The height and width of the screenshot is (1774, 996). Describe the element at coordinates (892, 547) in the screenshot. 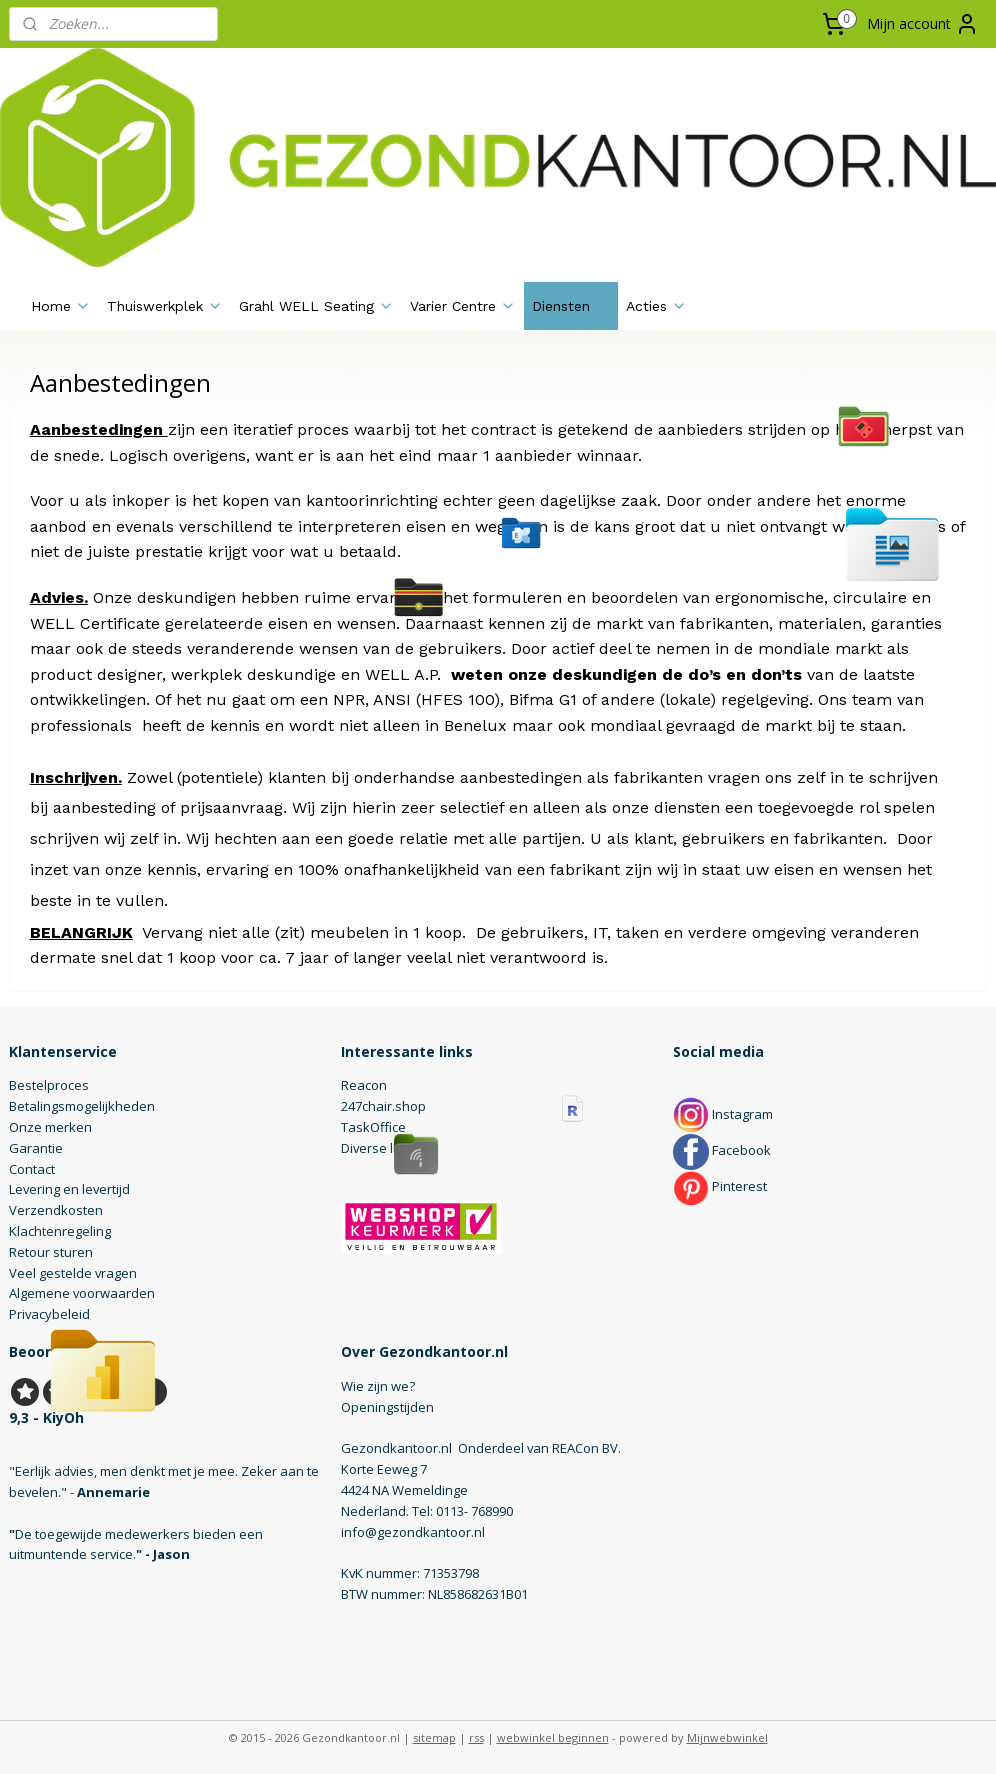

I see `open folder containing LibreOffice Writer documents` at that location.